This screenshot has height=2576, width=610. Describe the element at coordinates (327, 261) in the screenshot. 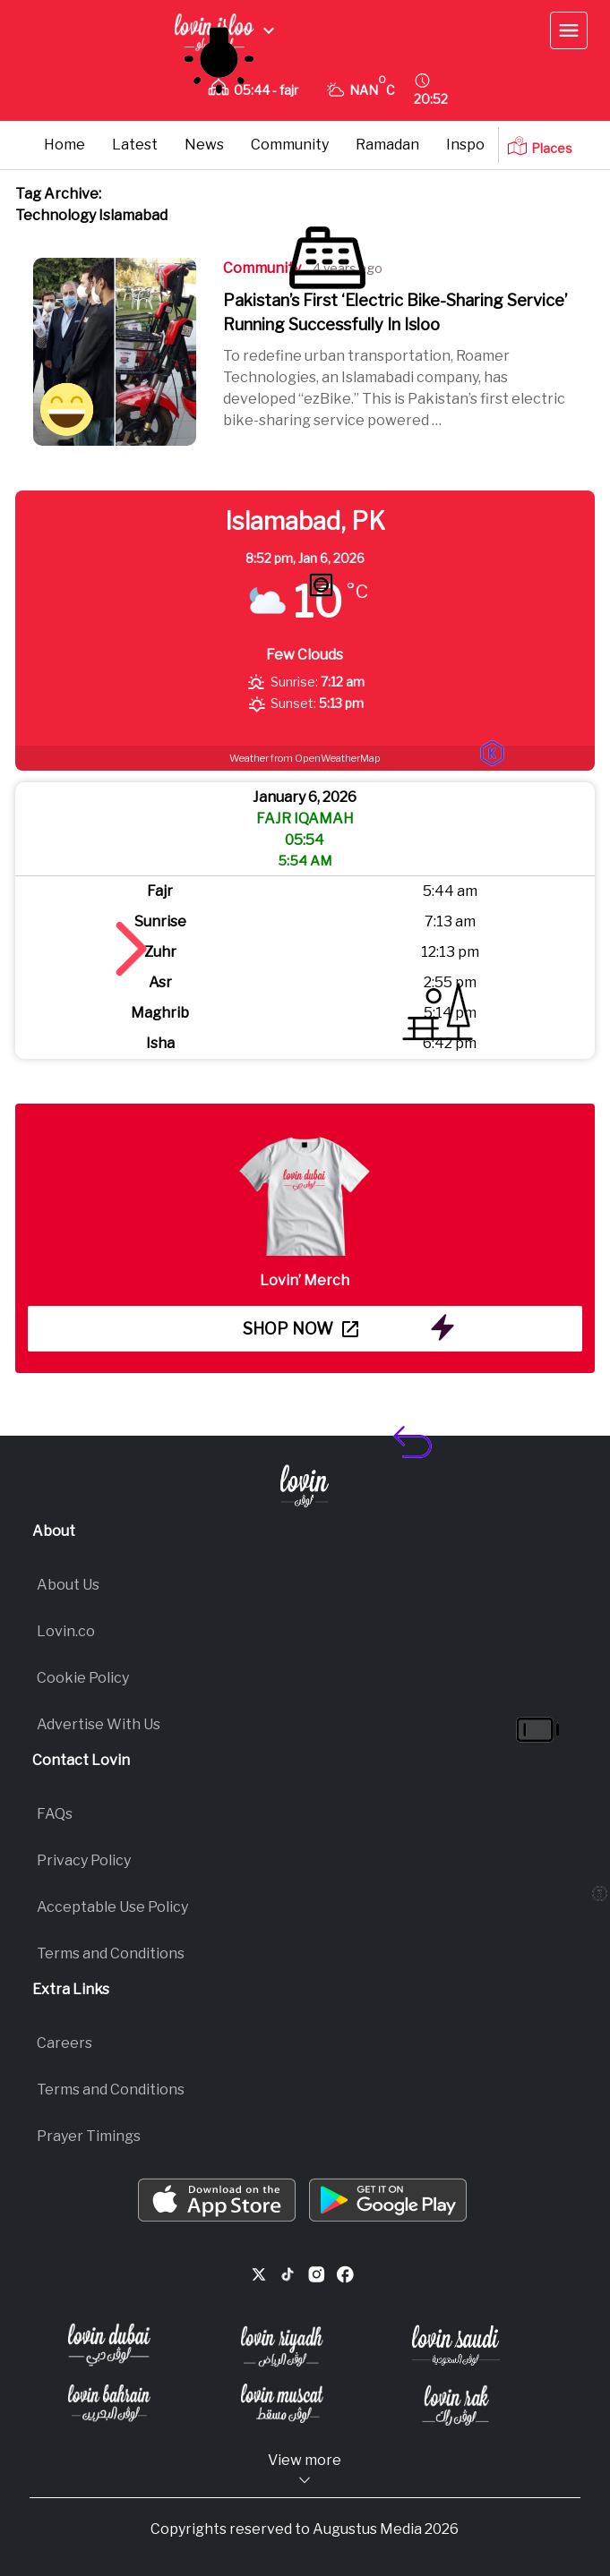

I see `access point of sale system` at that location.